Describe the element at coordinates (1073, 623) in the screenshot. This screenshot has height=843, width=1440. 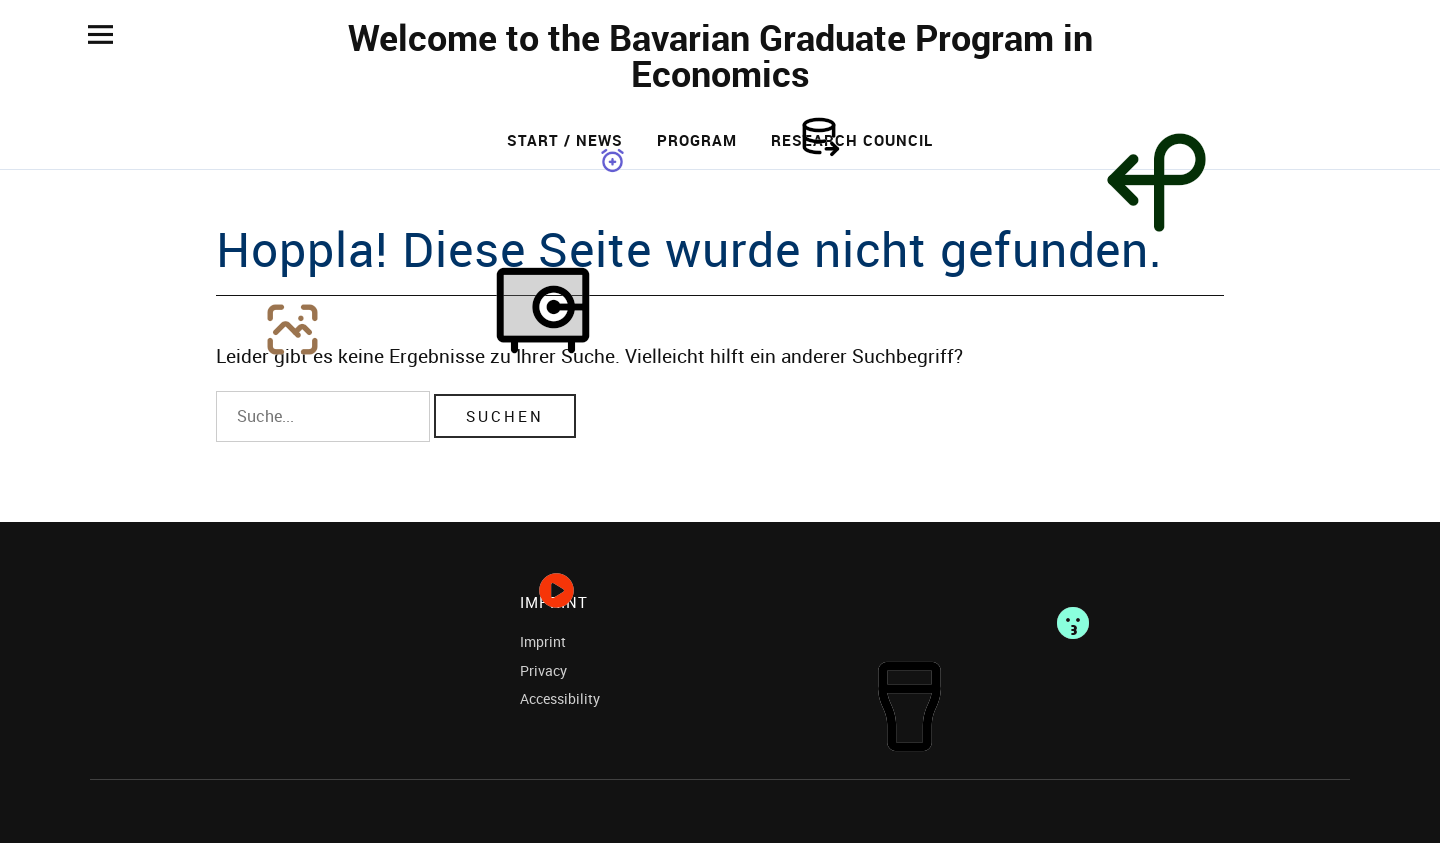
I see `send a kiss emoji in chat` at that location.